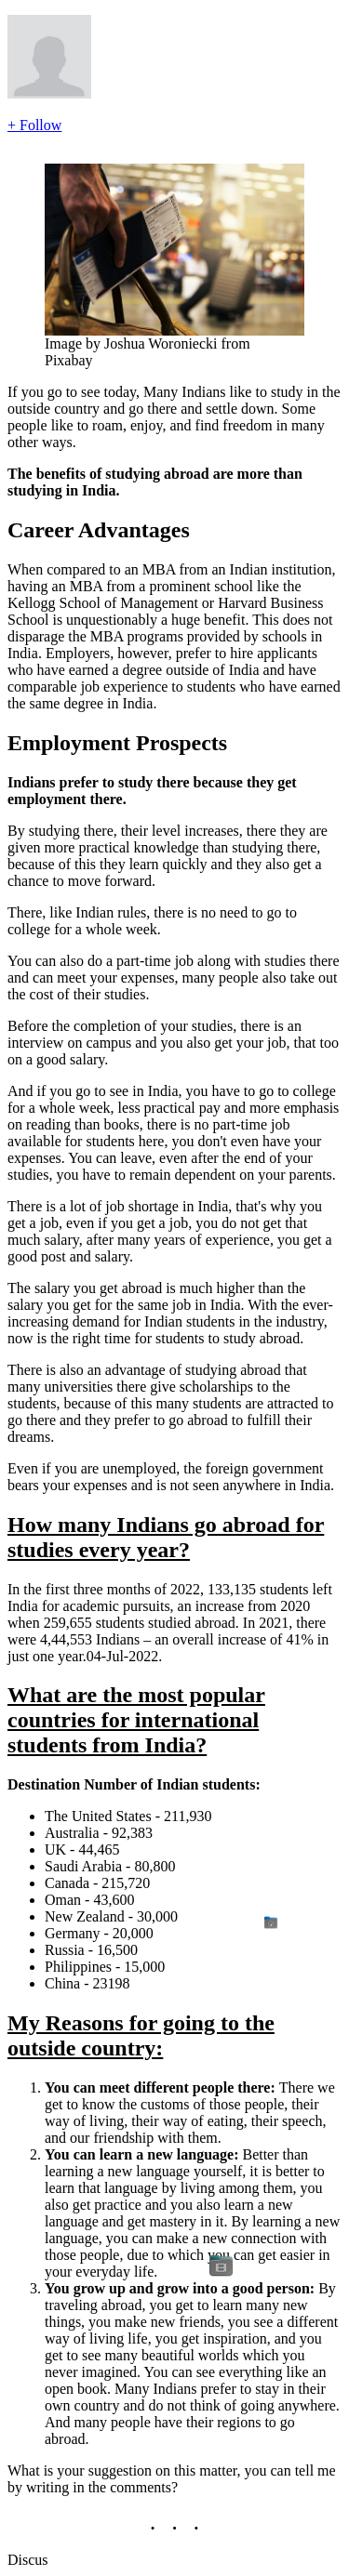 The height and width of the screenshot is (2576, 349). Describe the element at coordinates (221, 2265) in the screenshot. I see `open videos folder` at that location.